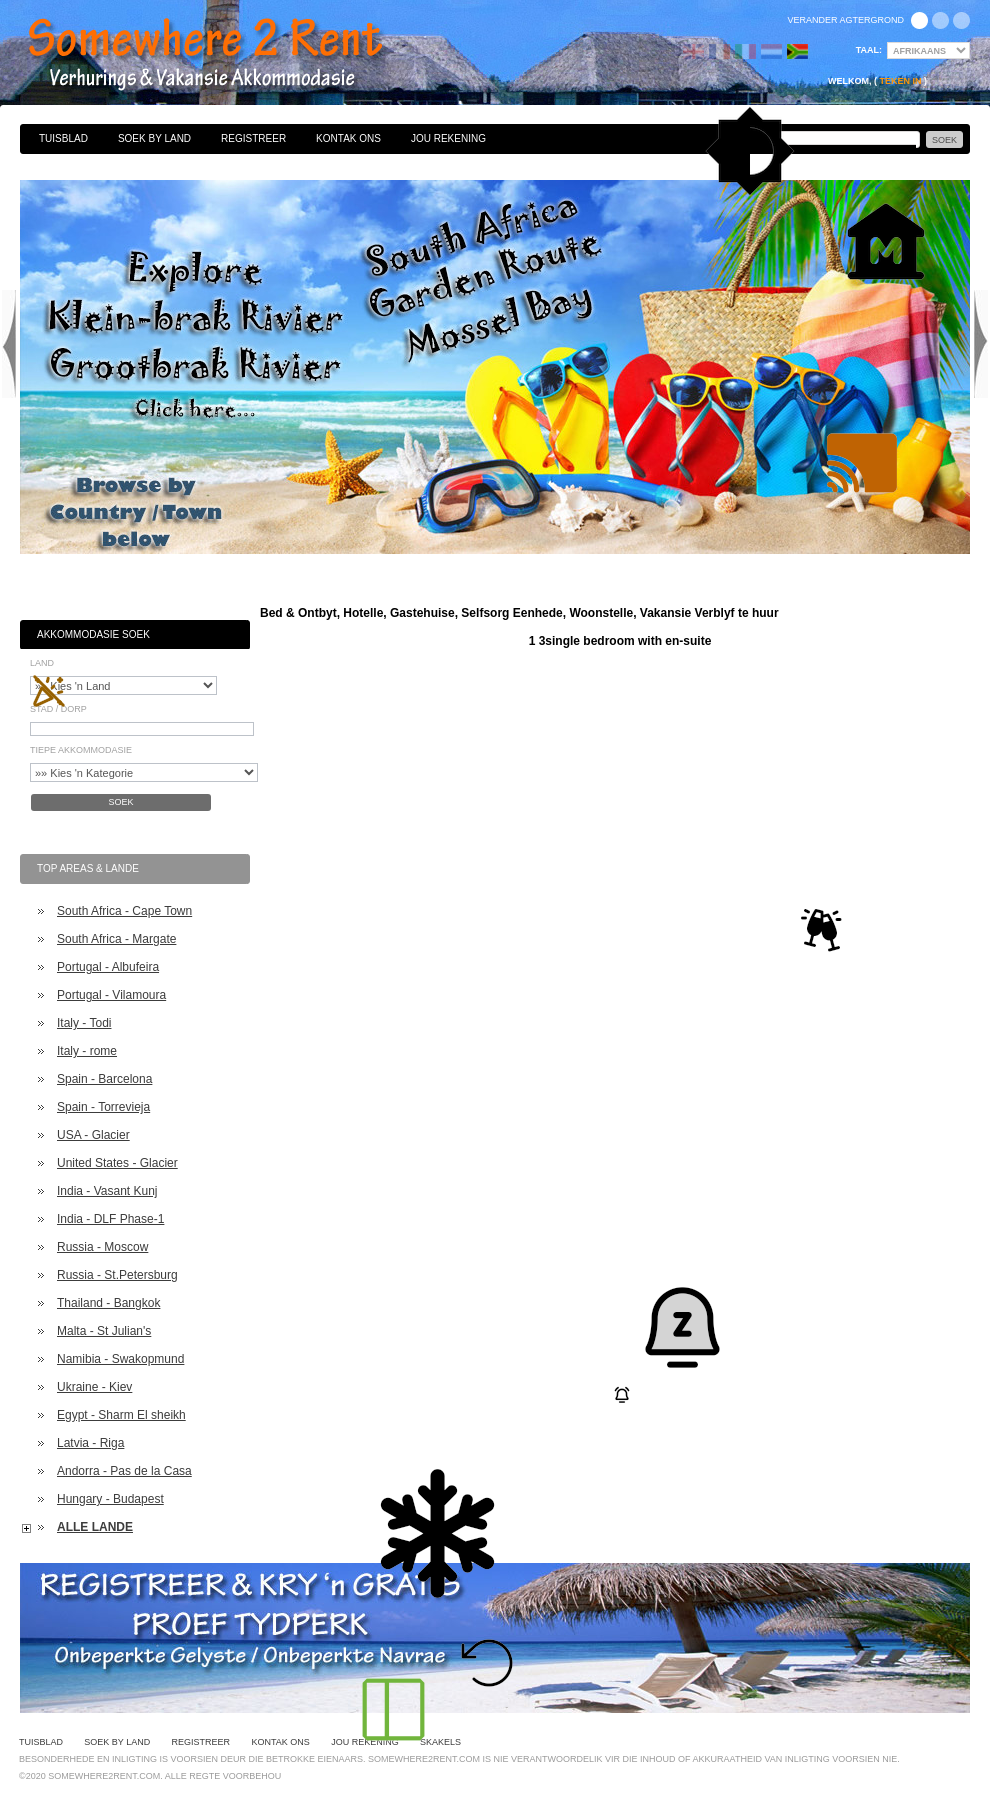 This screenshot has width=990, height=1800. Describe the element at coordinates (393, 1709) in the screenshot. I see `hide the left sidebar panel` at that location.